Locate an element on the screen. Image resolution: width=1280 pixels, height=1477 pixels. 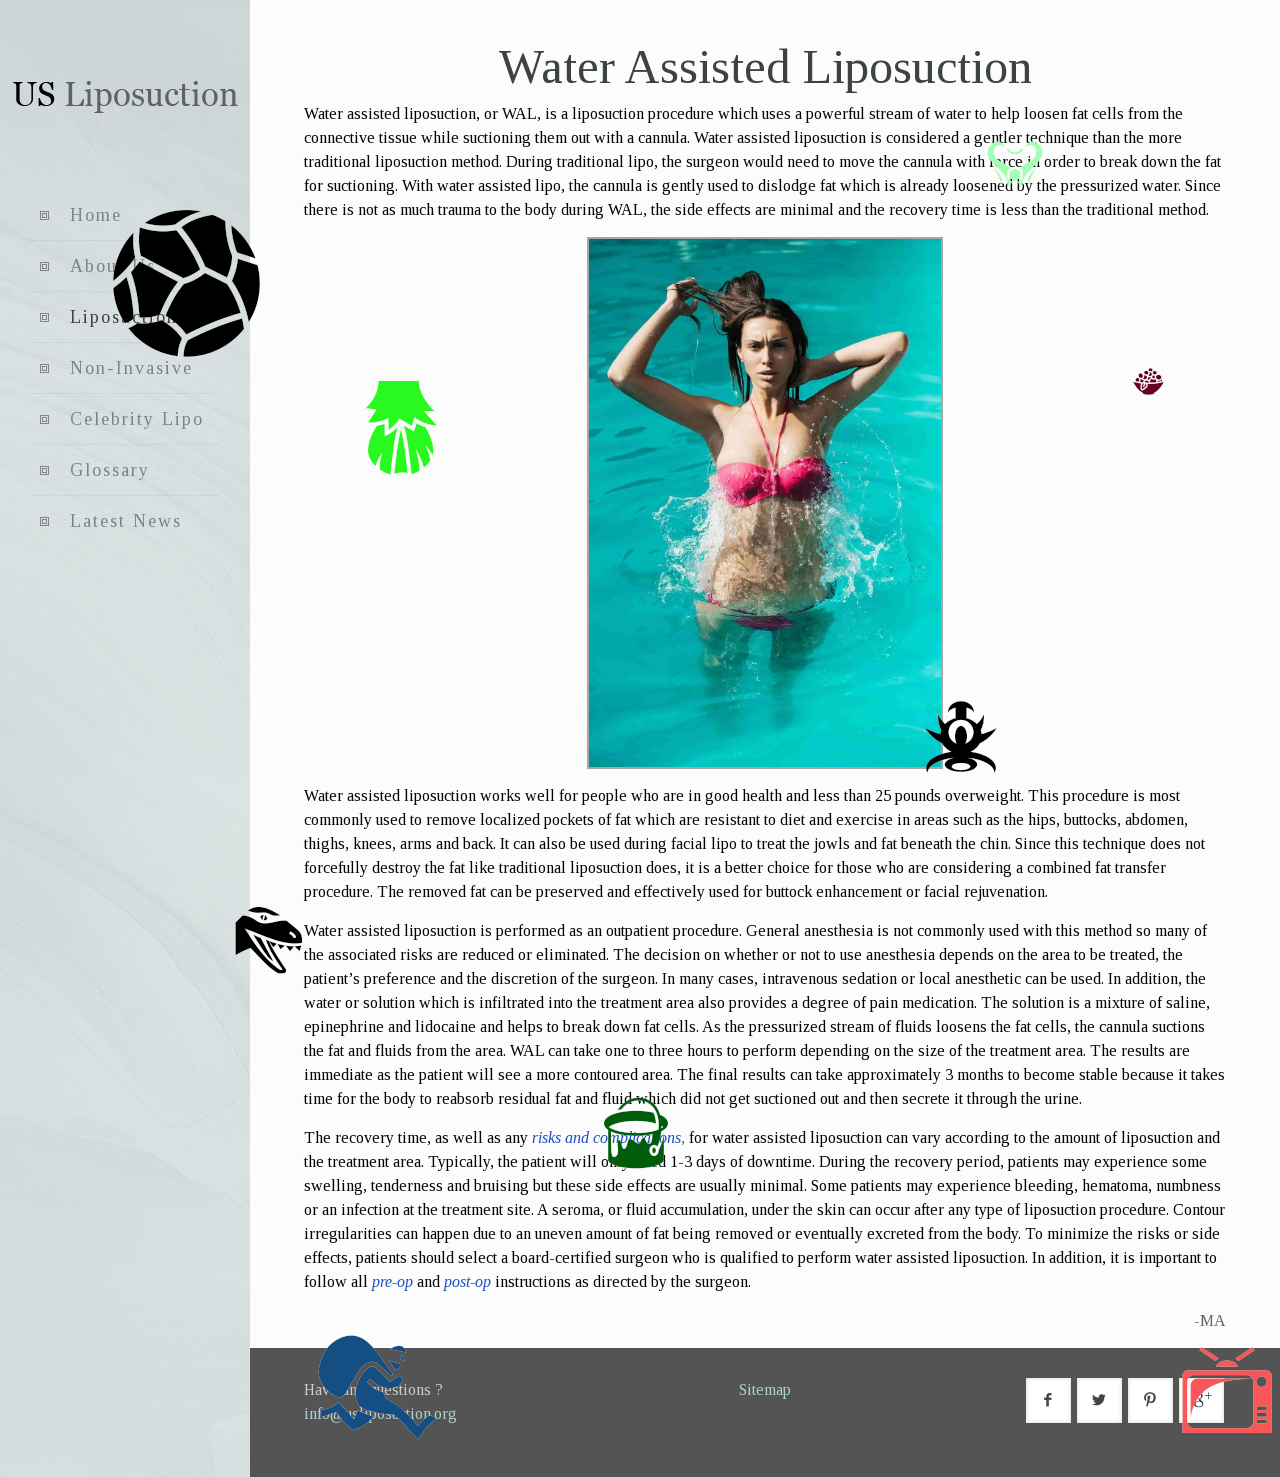
abstract game character or creature icon is located at coordinates (961, 737).